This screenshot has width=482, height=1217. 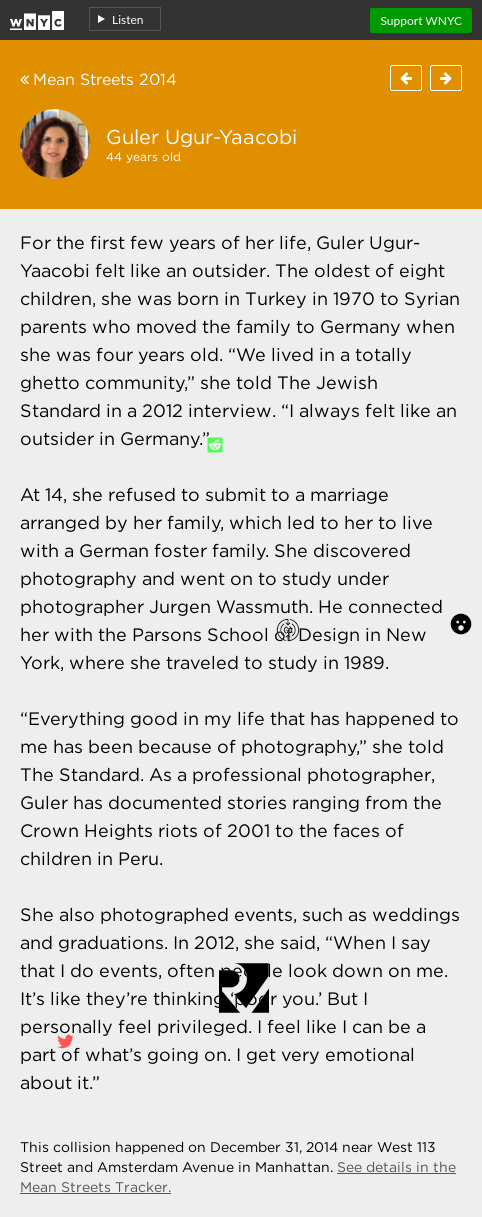 What do you see at coordinates (215, 445) in the screenshot?
I see `open reddit app` at bounding box center [215, 445].